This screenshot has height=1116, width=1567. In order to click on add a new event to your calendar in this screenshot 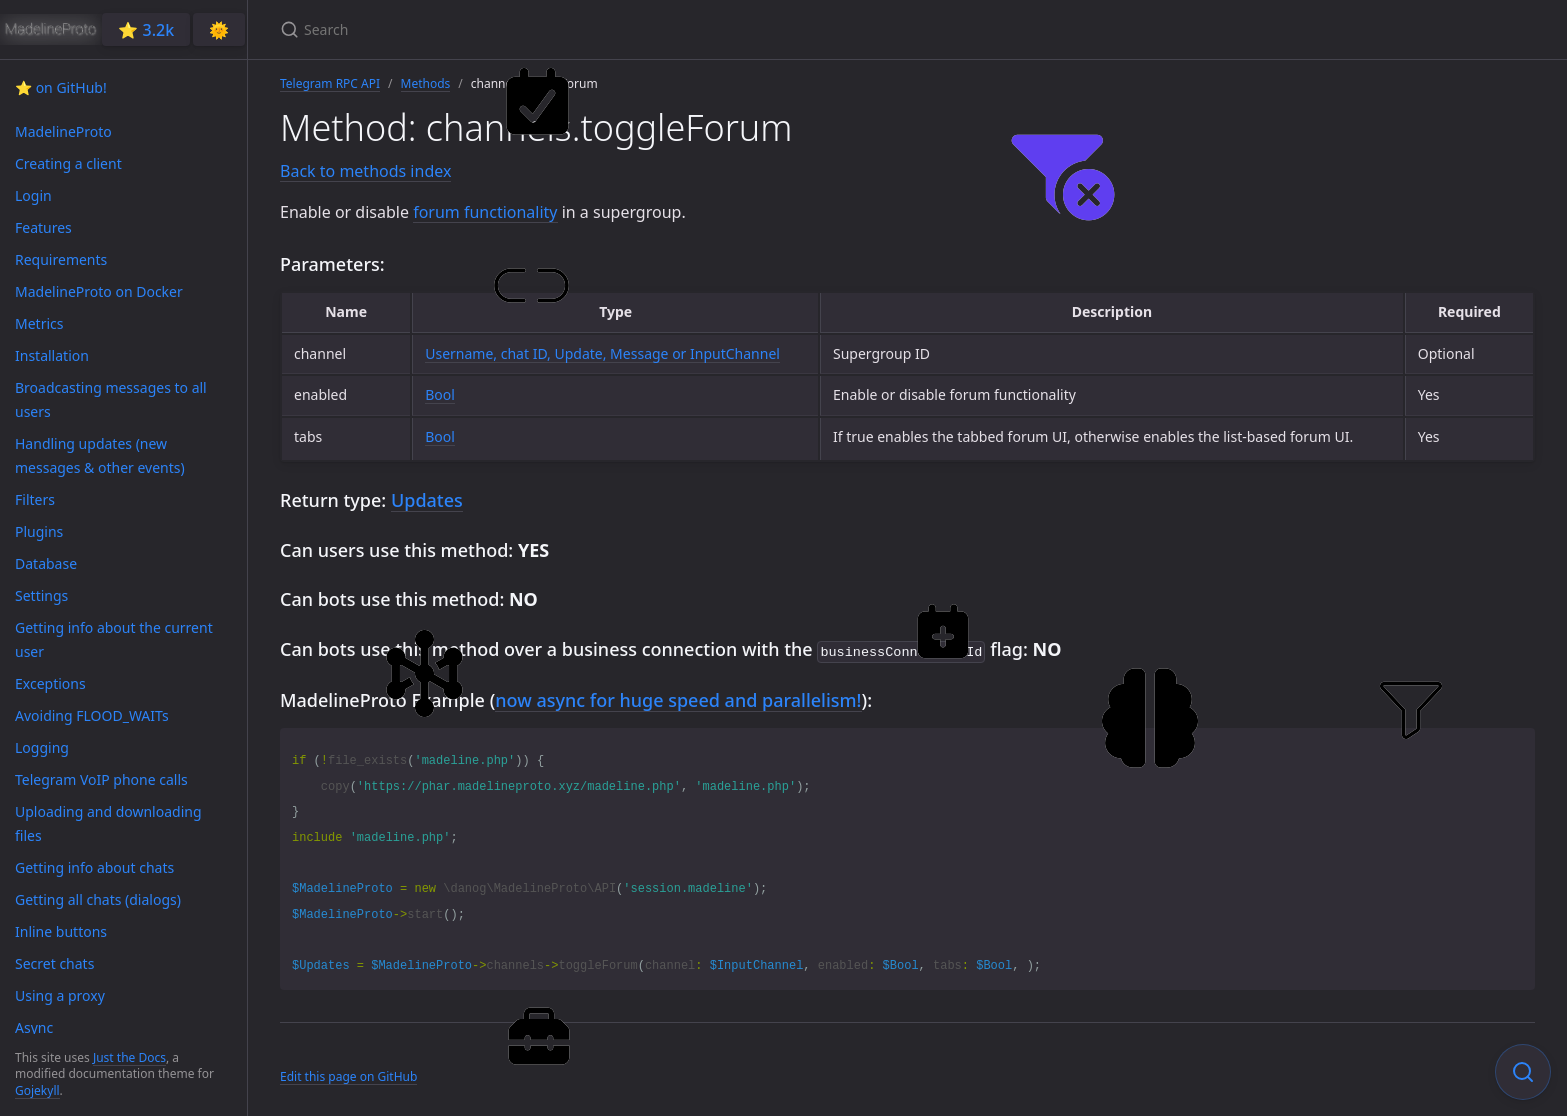, I will do `click(943, 633)`.